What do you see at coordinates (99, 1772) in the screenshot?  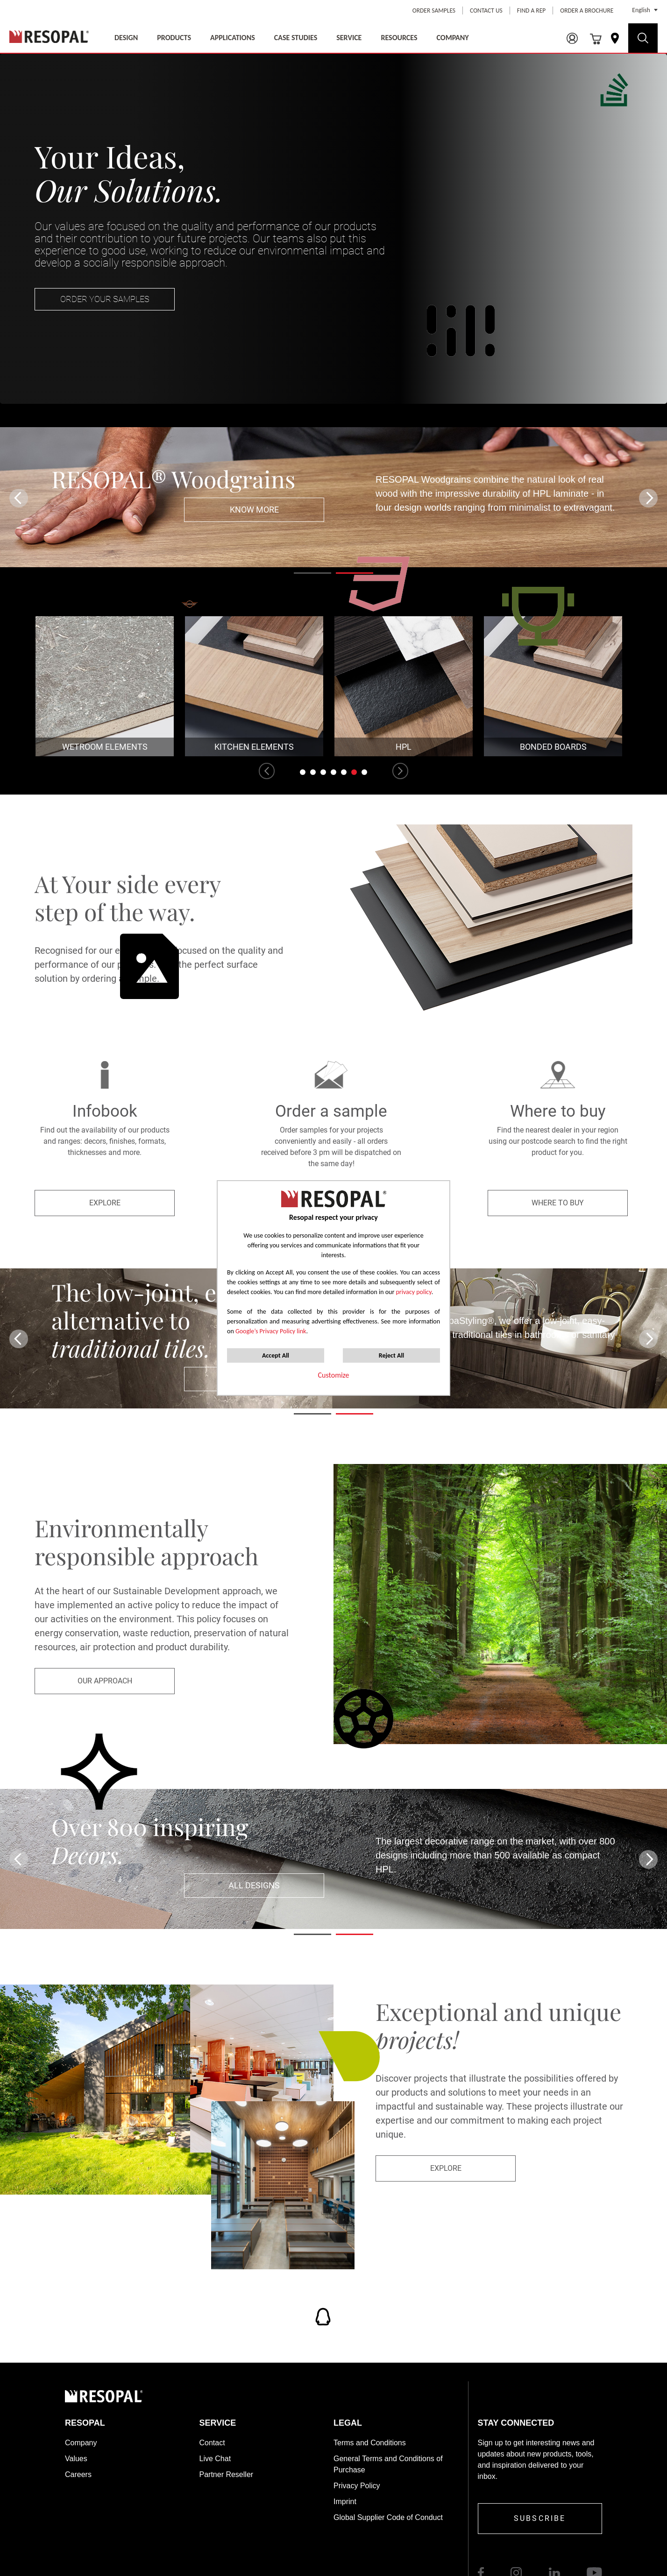 I see `indicates bright or sunny weather conditions` at bounding box center [99, 1772].